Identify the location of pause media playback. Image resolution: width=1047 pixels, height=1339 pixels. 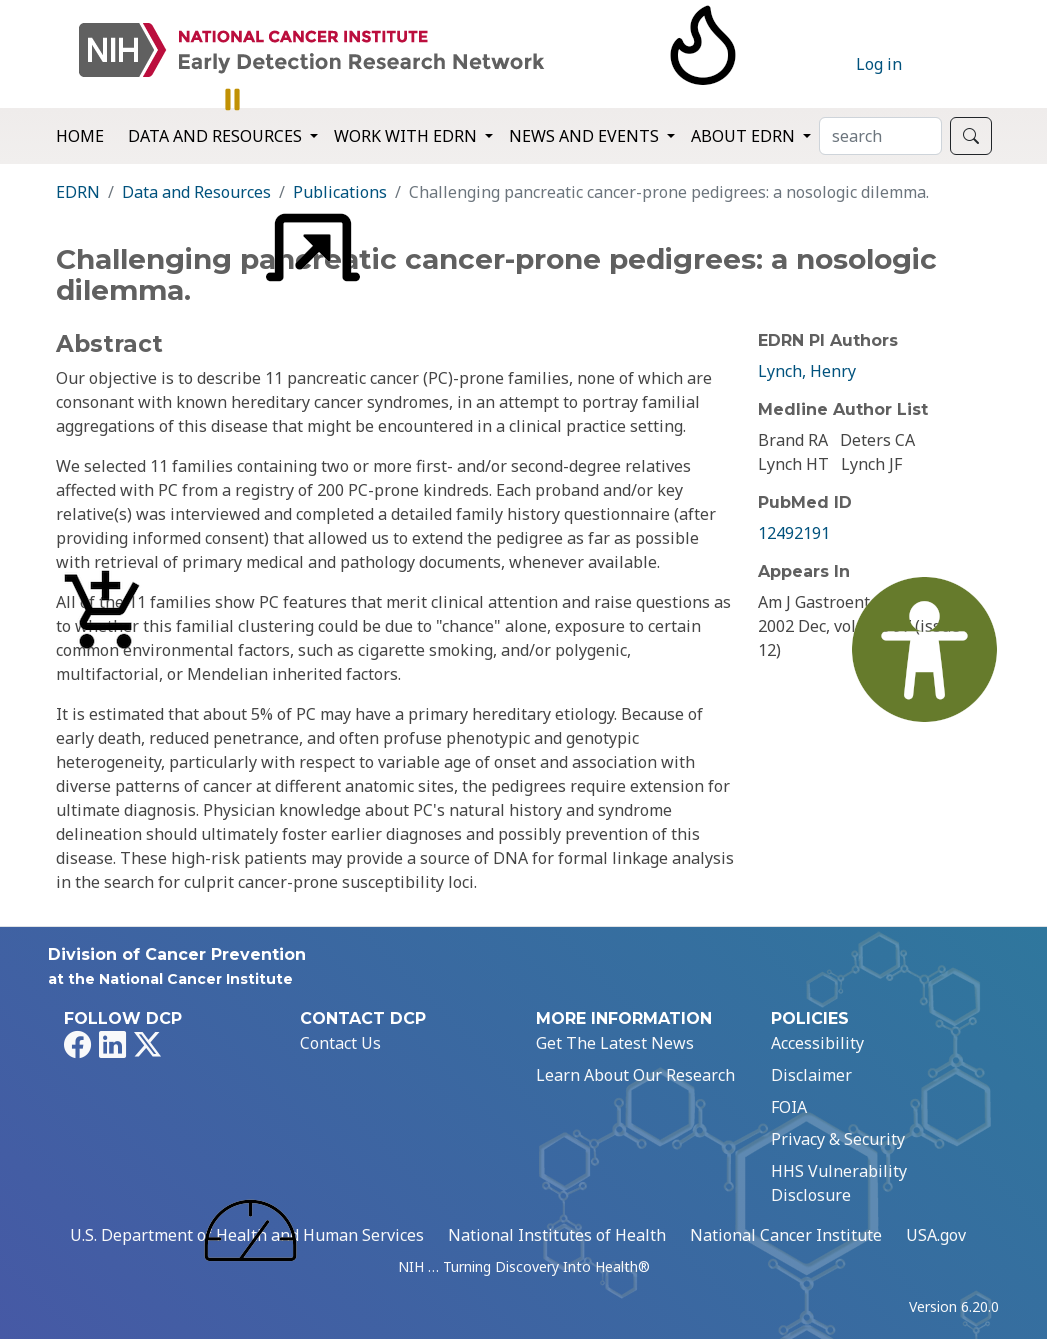
(232, 99).